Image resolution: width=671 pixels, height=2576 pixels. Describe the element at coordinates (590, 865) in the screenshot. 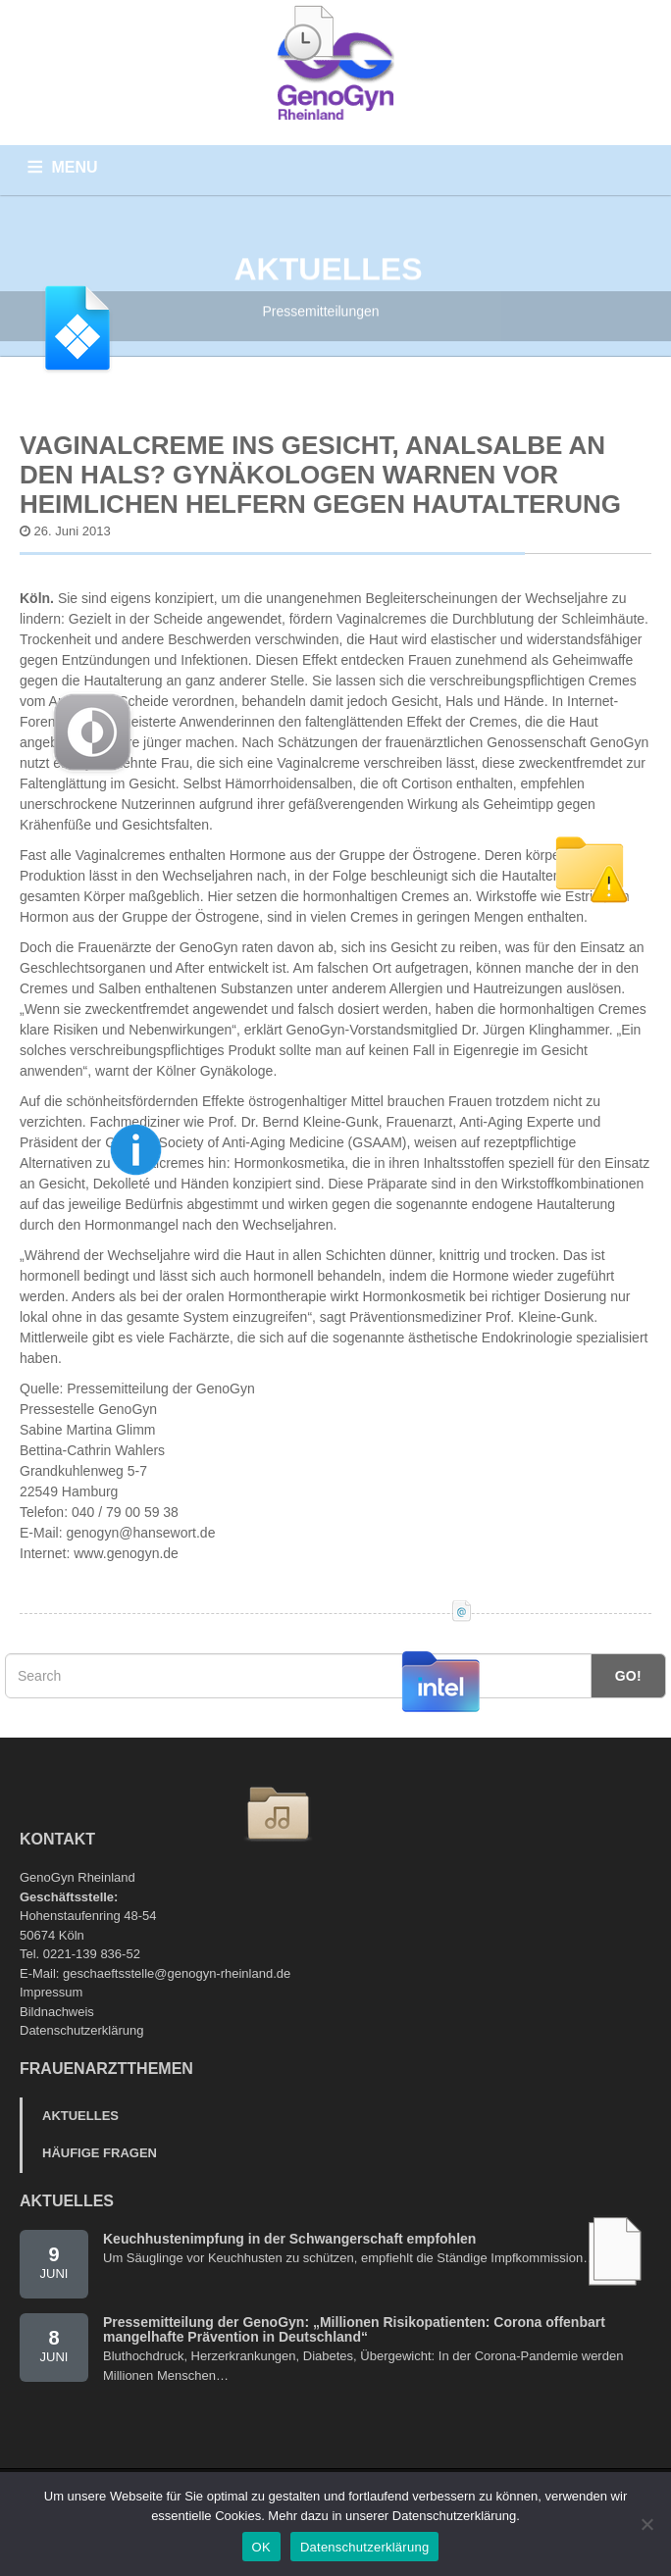

I see `folder contains items with warnings or errors` at that location.